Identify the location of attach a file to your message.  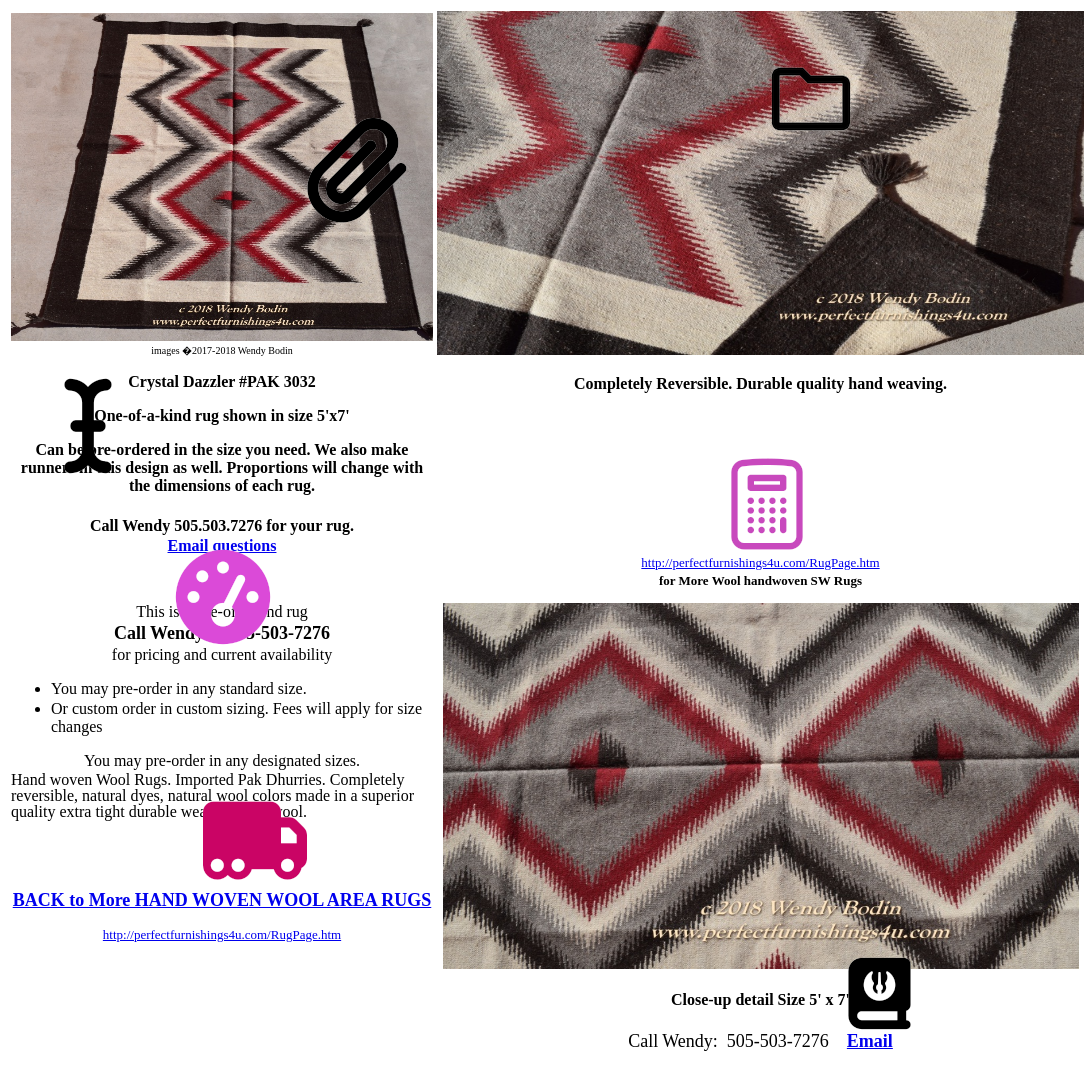
(357, 173).